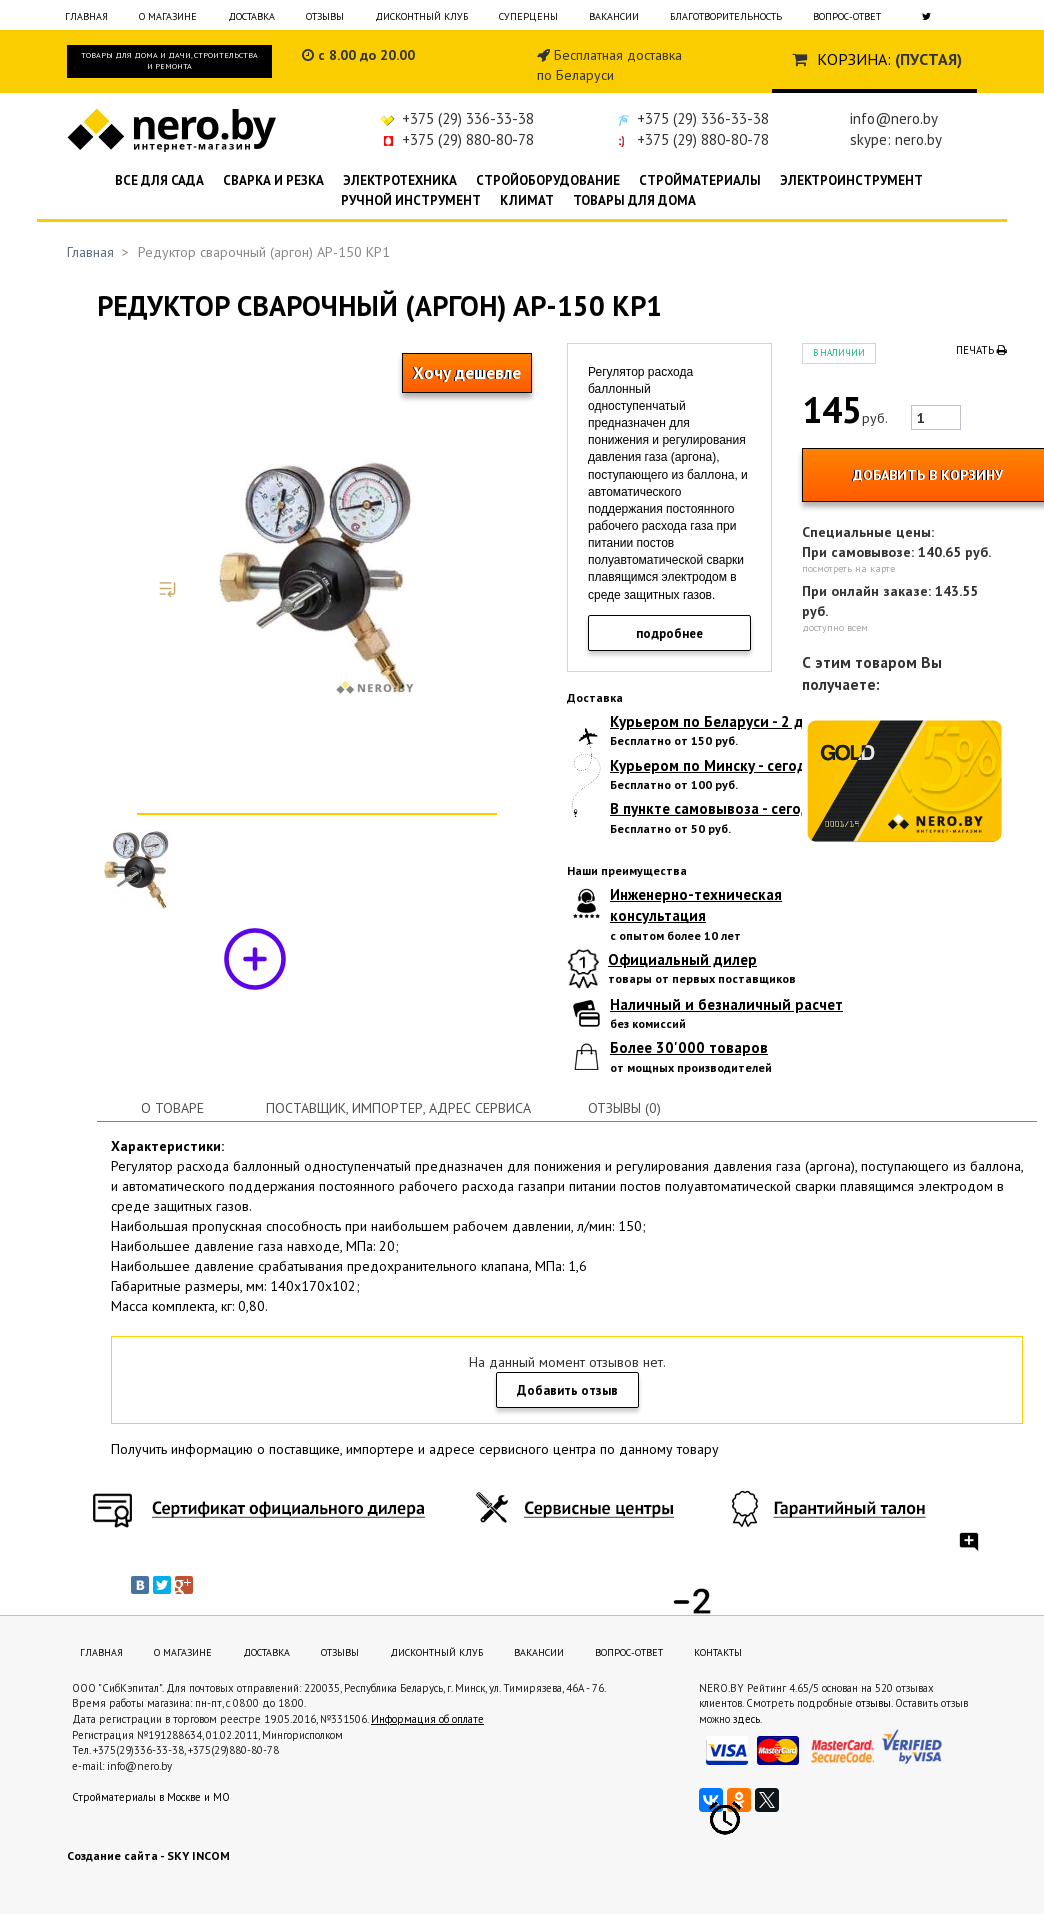  I want to click on view or manage alarms, so click(725, 1818).